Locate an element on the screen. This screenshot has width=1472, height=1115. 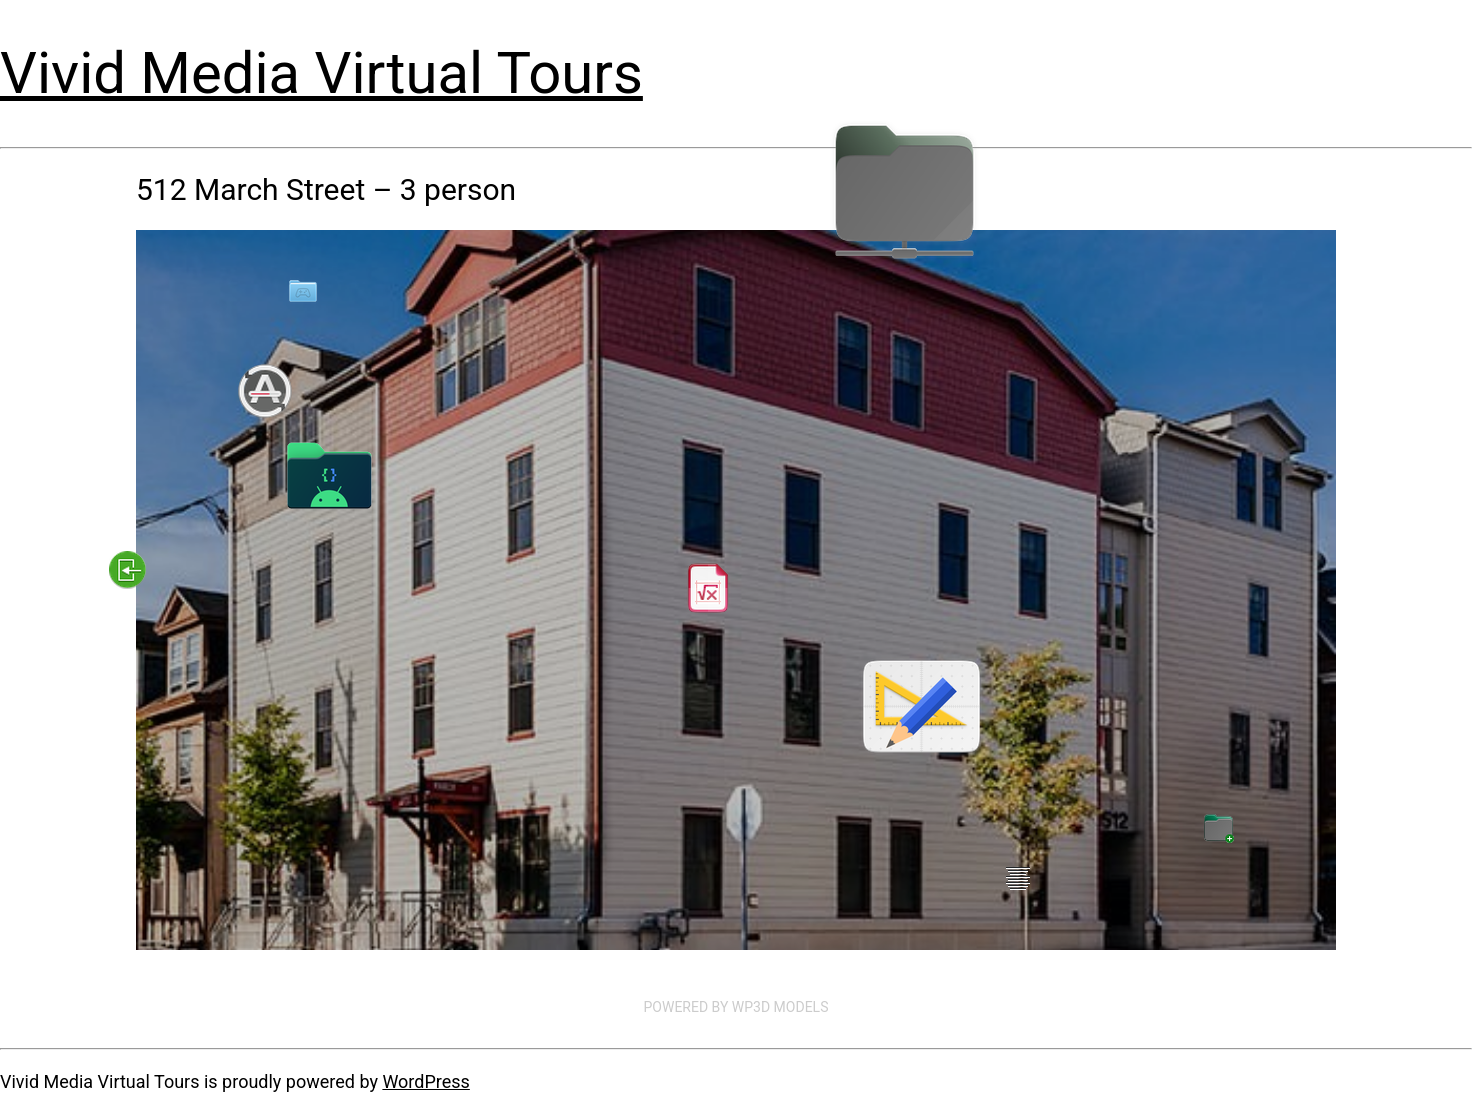
log out of the current session is located at coordinates (128, 570).